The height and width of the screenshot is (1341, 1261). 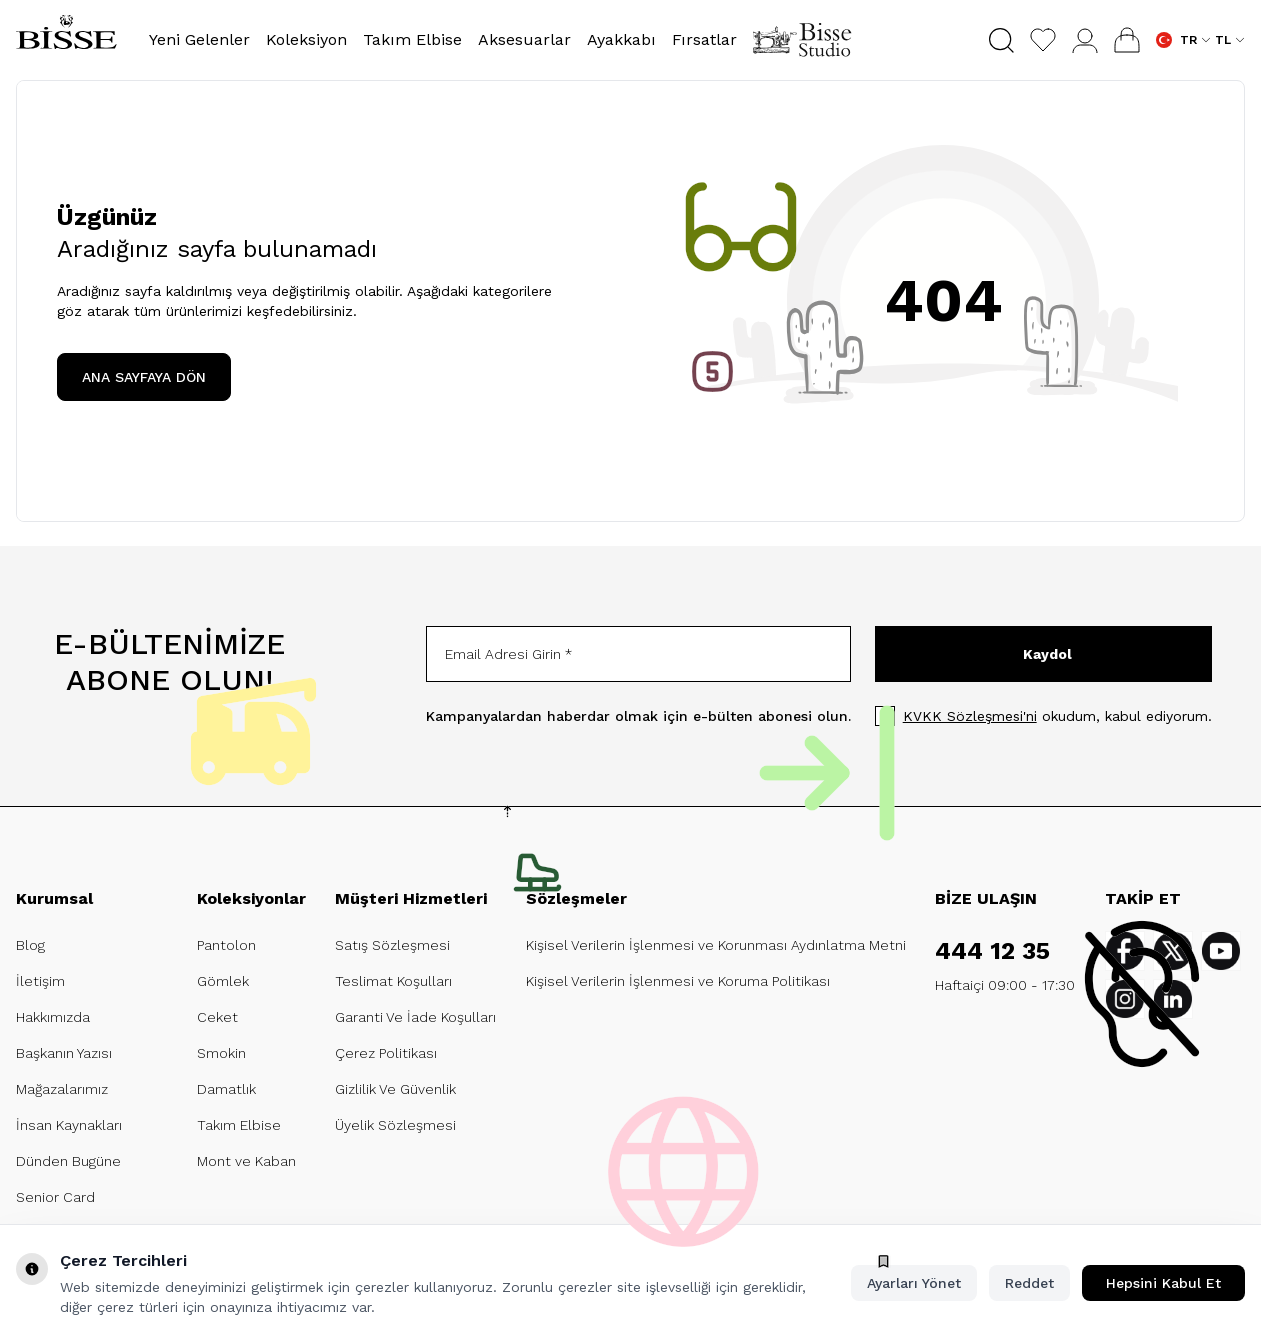 I want to click on upload in progress, so click(x=507, y=811).